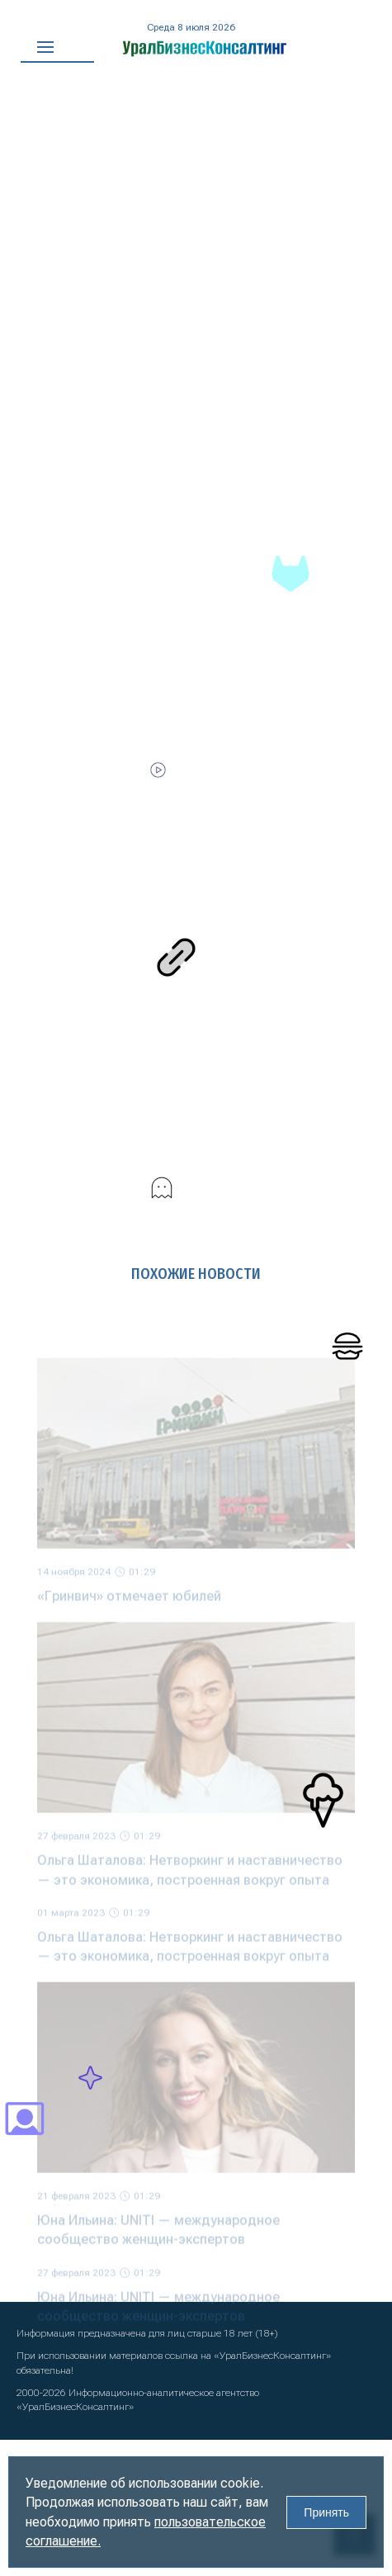 This screenshot has height=2576, width=392. What do you see at coordinates (347, 1347) in the screenshot?
I see `food or restaurant category` at bounding box center [347, 1347].